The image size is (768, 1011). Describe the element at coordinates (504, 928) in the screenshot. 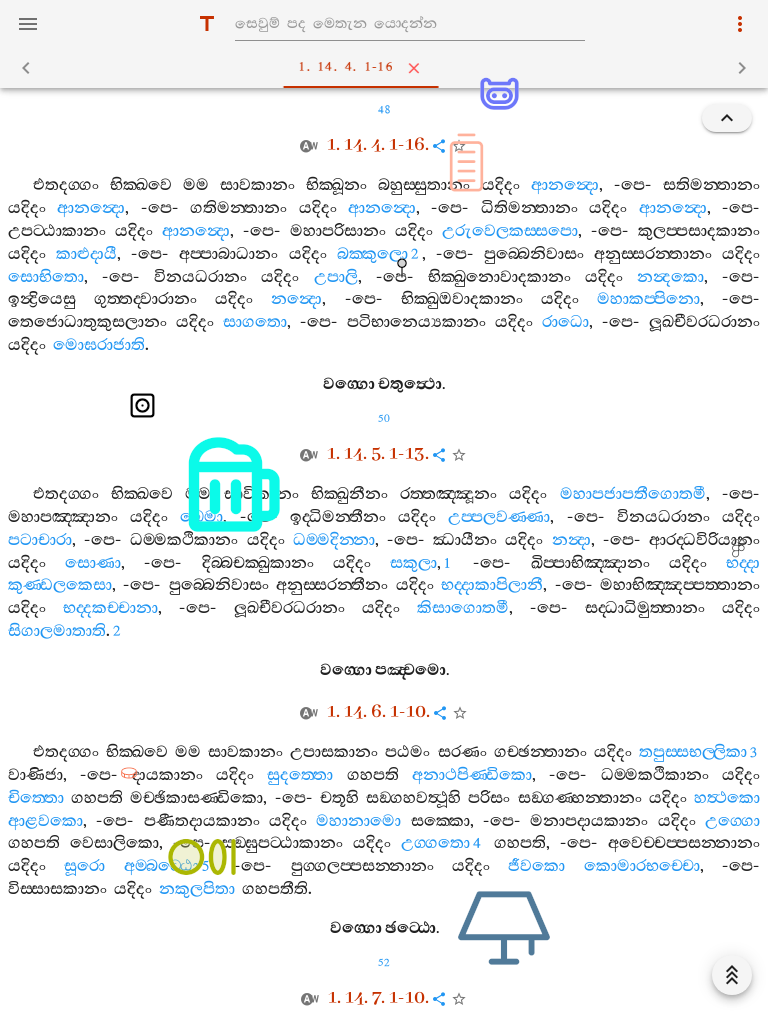

I see `toggle desk lamp or reading light` at that location.